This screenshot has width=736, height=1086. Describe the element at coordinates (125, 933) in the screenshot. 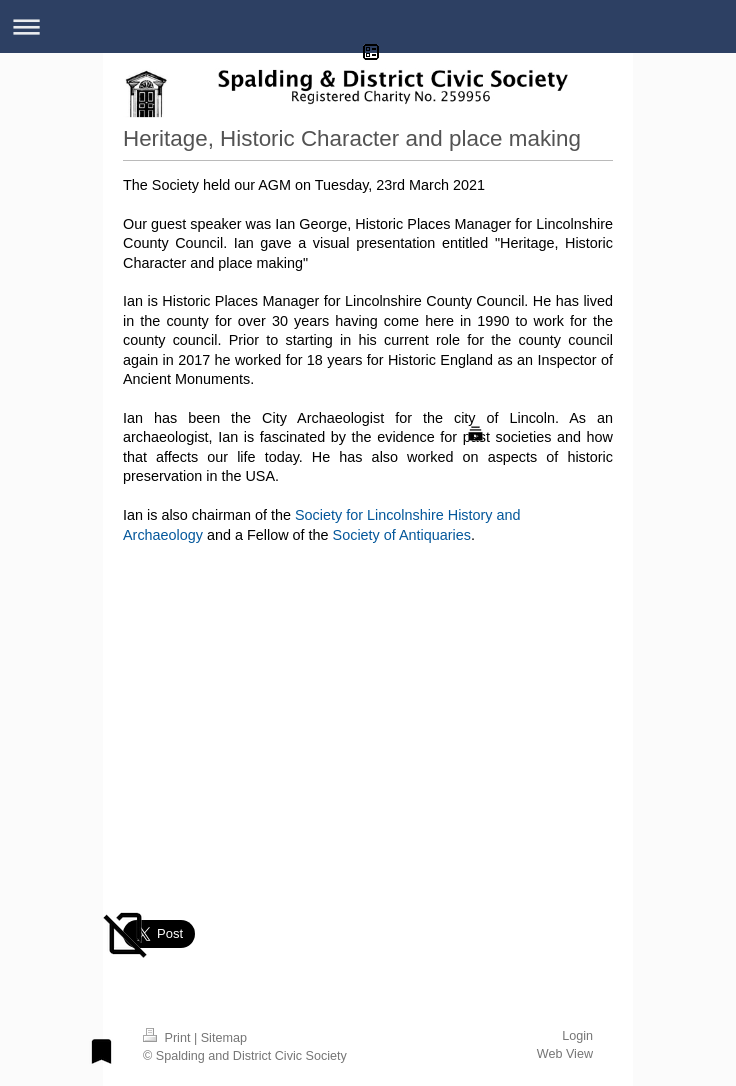

I see `no sim card detected` at that location.